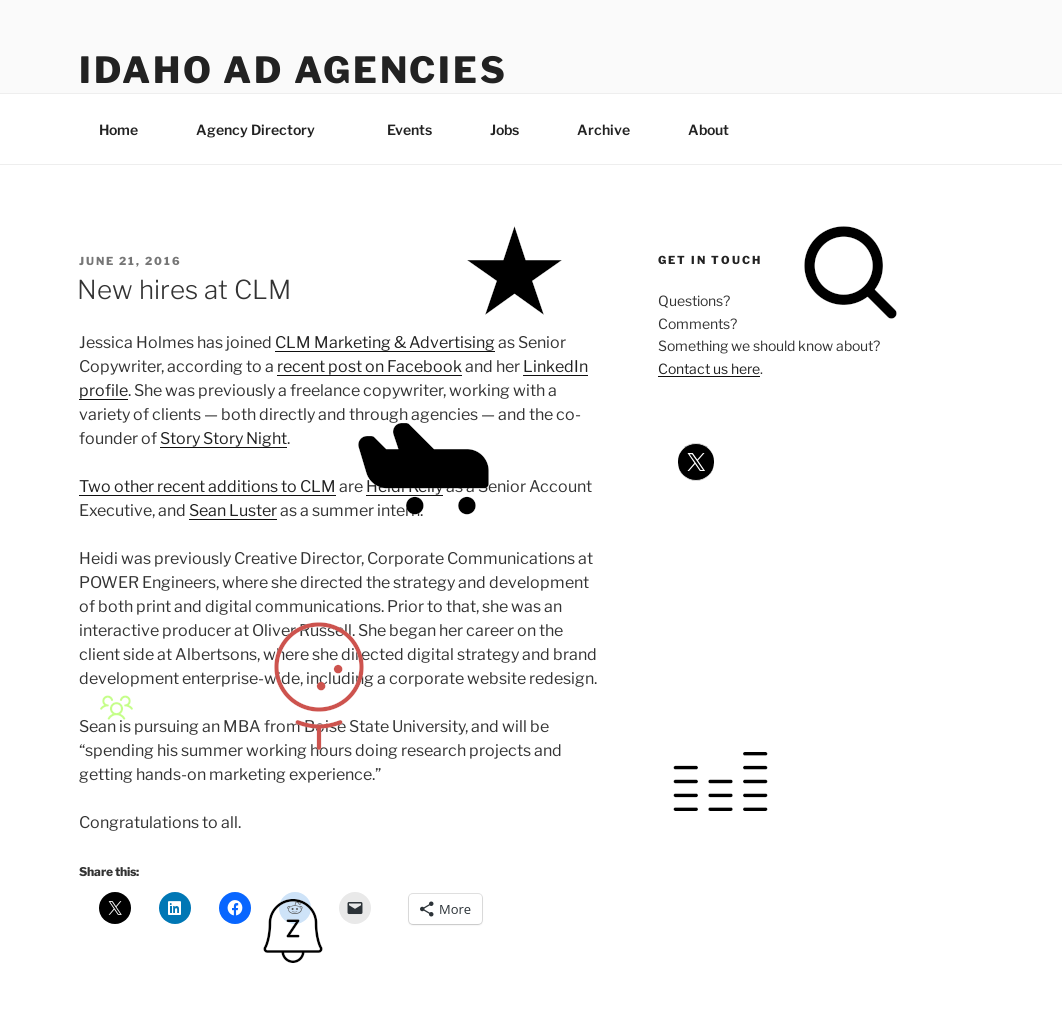 Image resolution: width=1062 pixels, height=1018 pixels. Describe the element at coordinates (293, 931) in the screenshot. I see `enable sleep or snooze mode for notifications` at that location.